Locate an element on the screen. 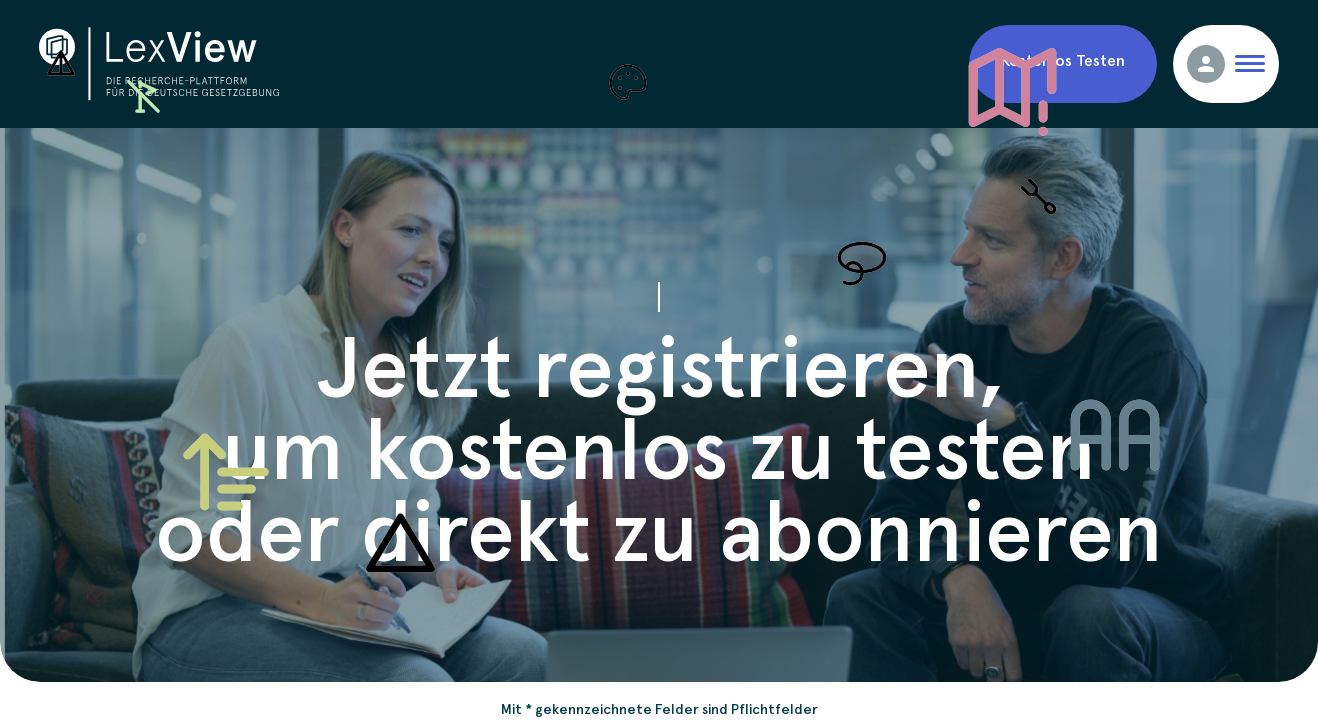 The image size is (1318, 720). access color or theme settings is located at coordinates (628, 83).